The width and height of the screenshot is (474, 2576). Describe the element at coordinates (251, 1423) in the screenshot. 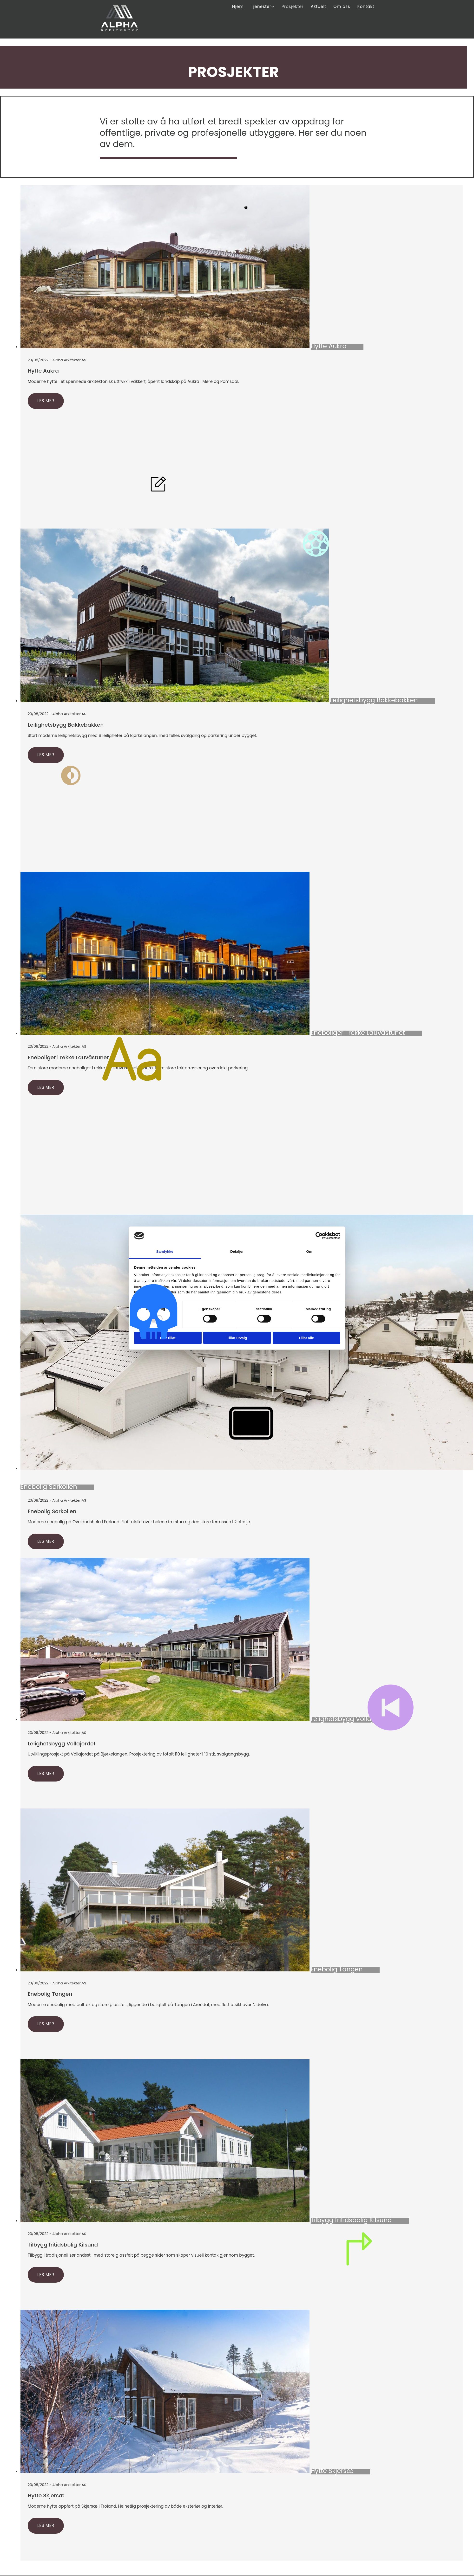

I see `switch to landscape orientation` at that location.